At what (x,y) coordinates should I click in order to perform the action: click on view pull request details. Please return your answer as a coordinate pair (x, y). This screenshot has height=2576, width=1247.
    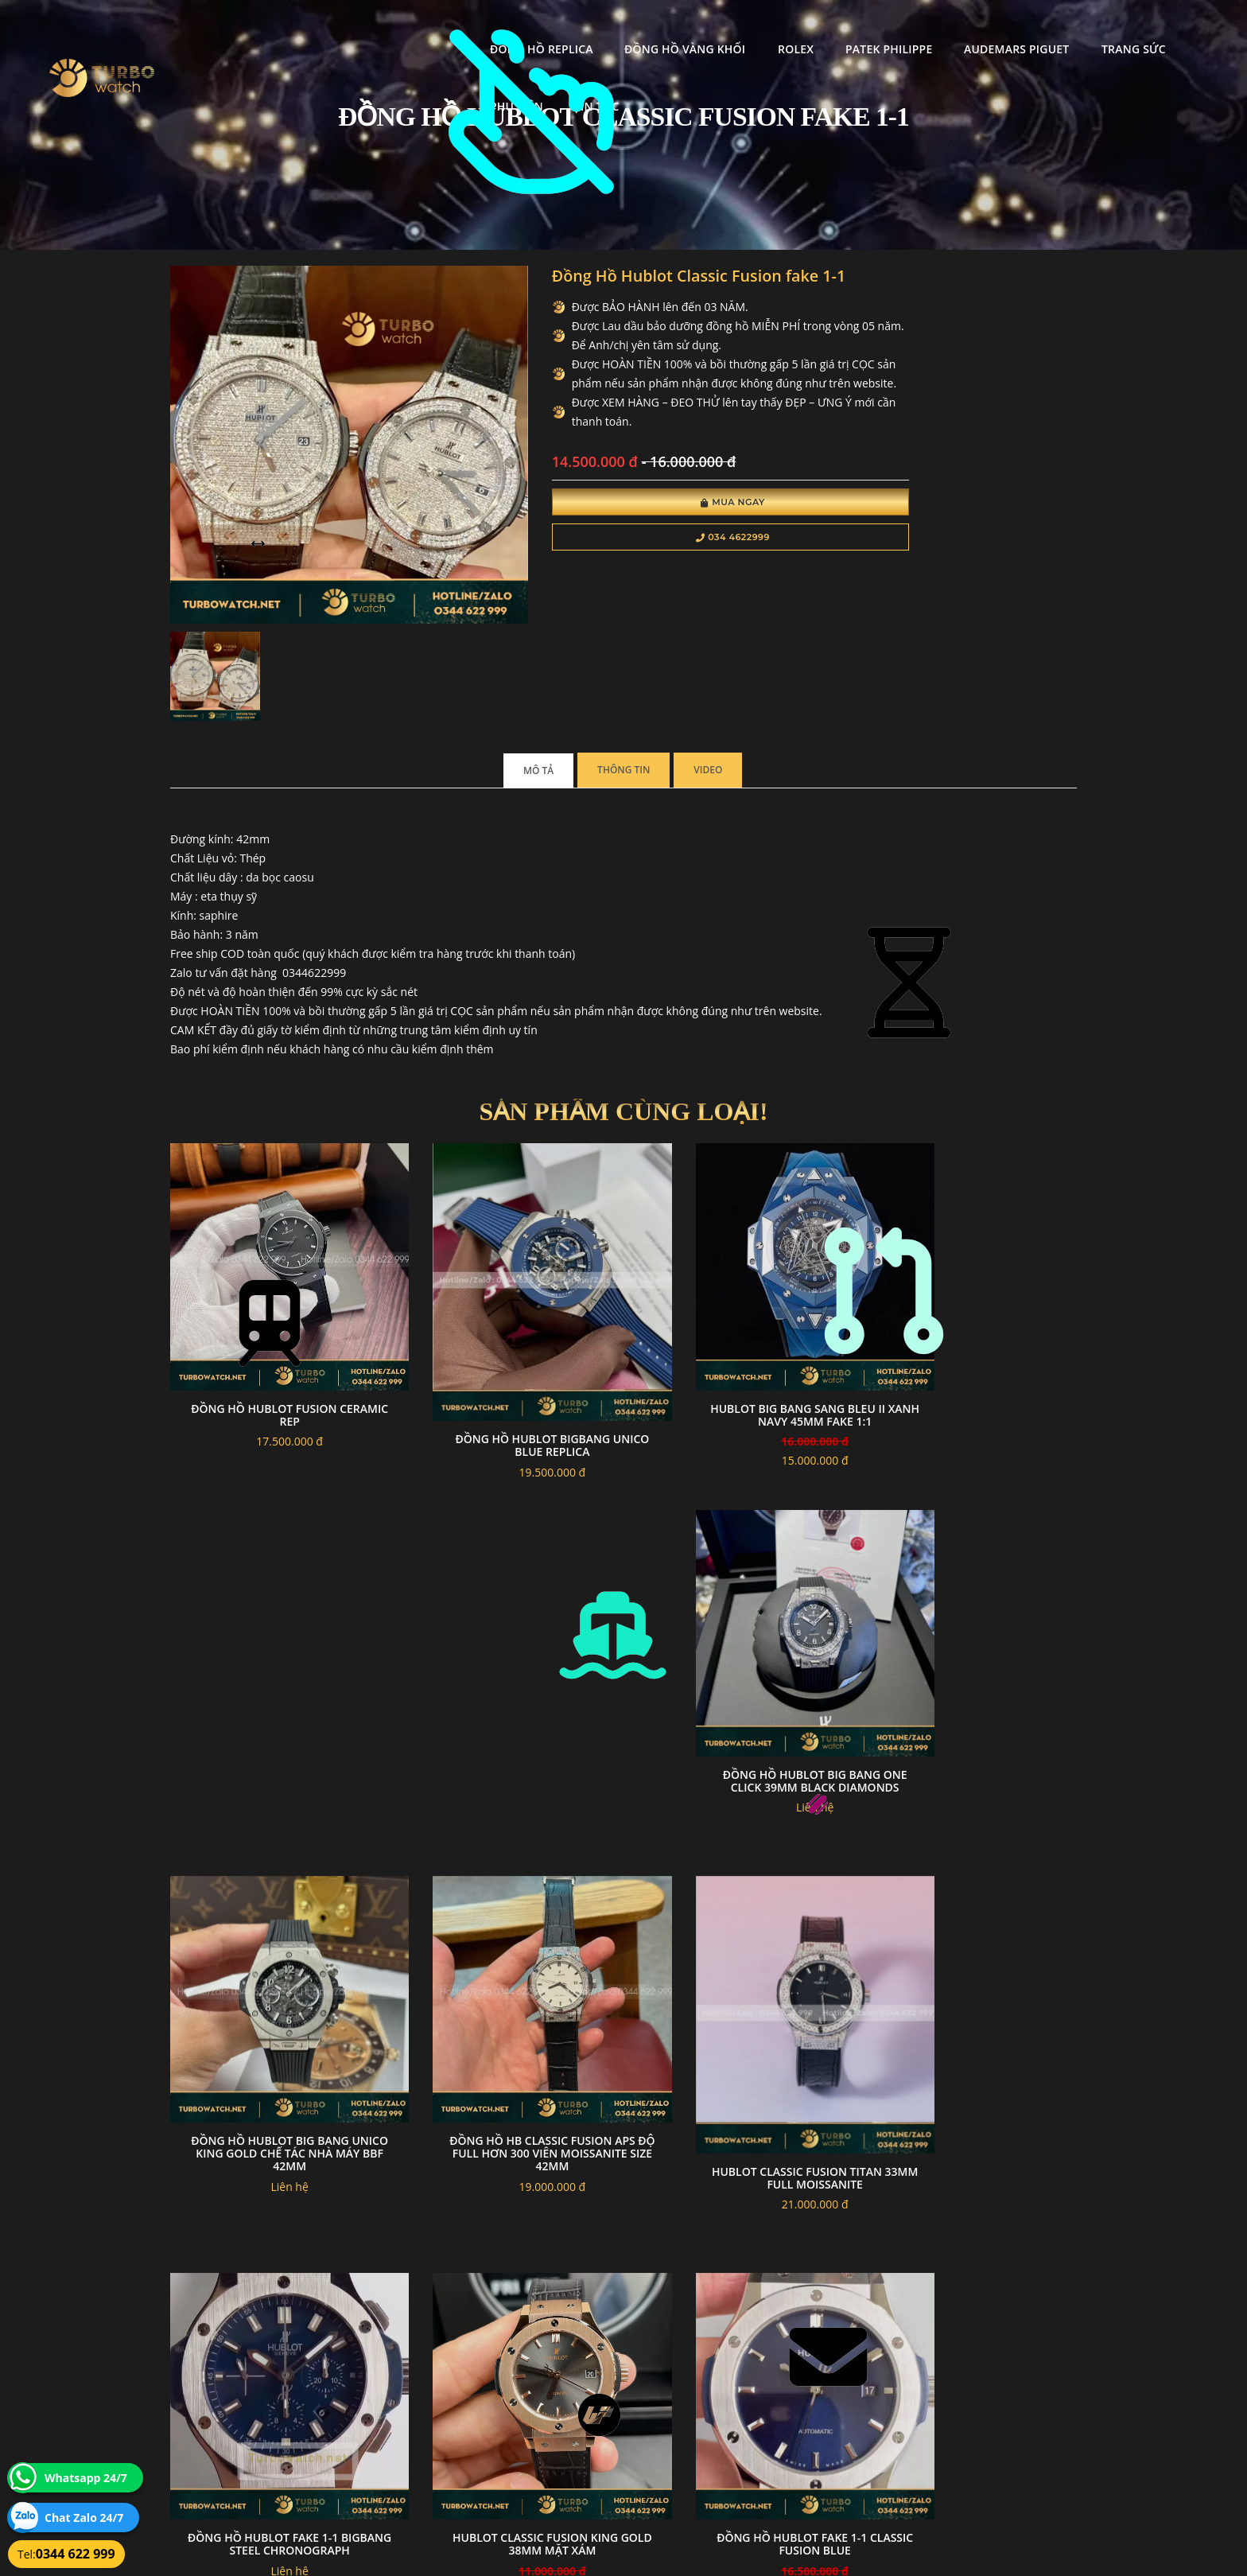
    Looking at the image, I should click on (884, 1290).